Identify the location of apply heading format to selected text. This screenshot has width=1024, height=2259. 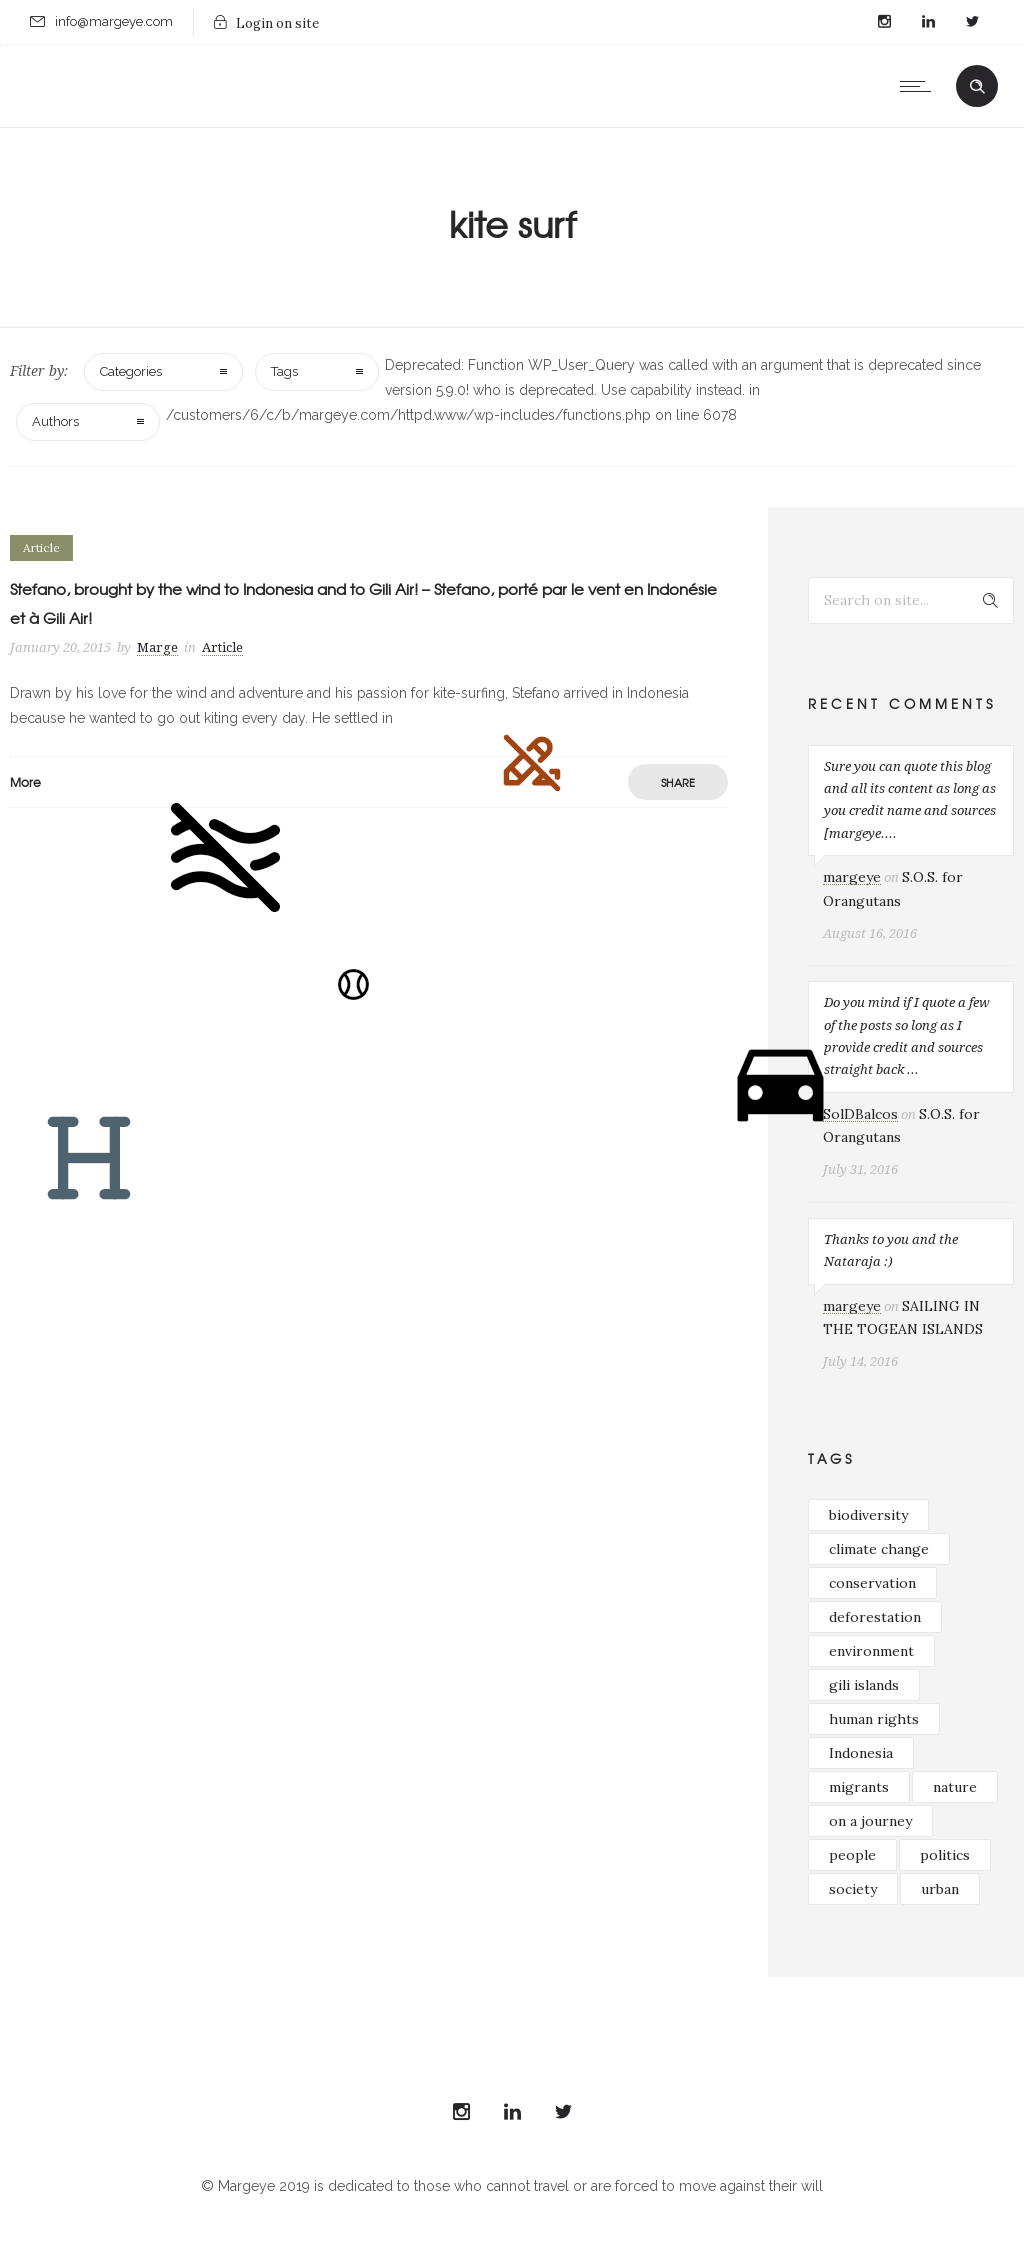
(89, 1158).